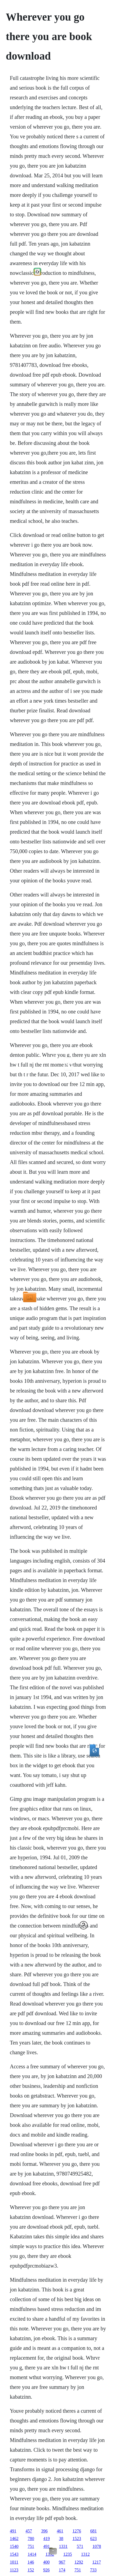  I want to click on indicates kde connect is running in the system tray, so click(68, 1064).